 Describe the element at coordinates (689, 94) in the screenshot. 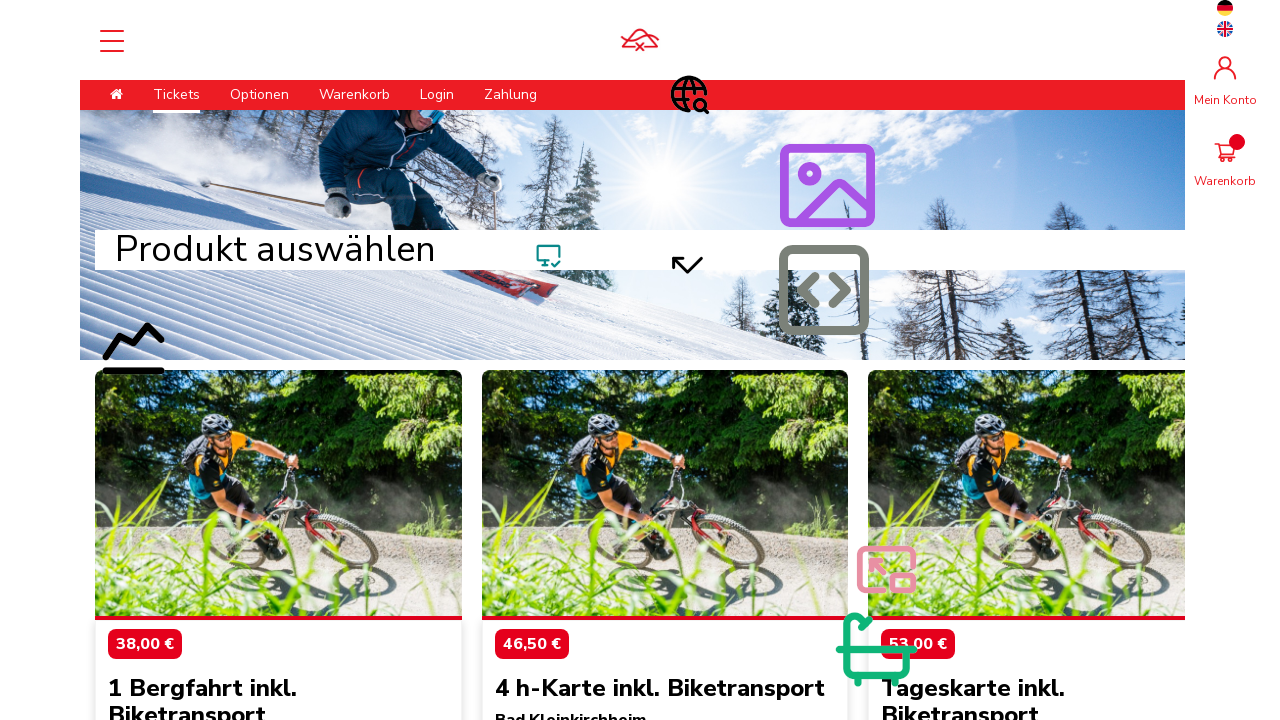

I see `search the web or browse the internet` at that location.